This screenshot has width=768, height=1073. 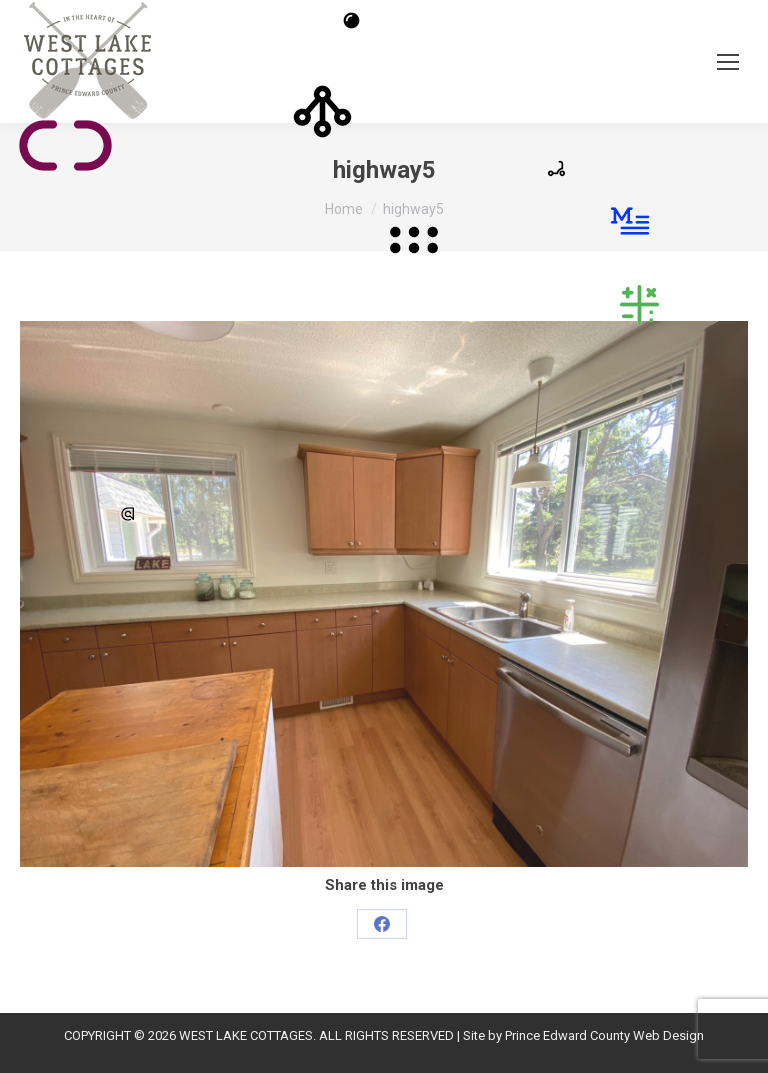 What do you see at coordinates (128, 514) in the screenshot?
I see `access Algolia search services` at bounding box center [128, 514].